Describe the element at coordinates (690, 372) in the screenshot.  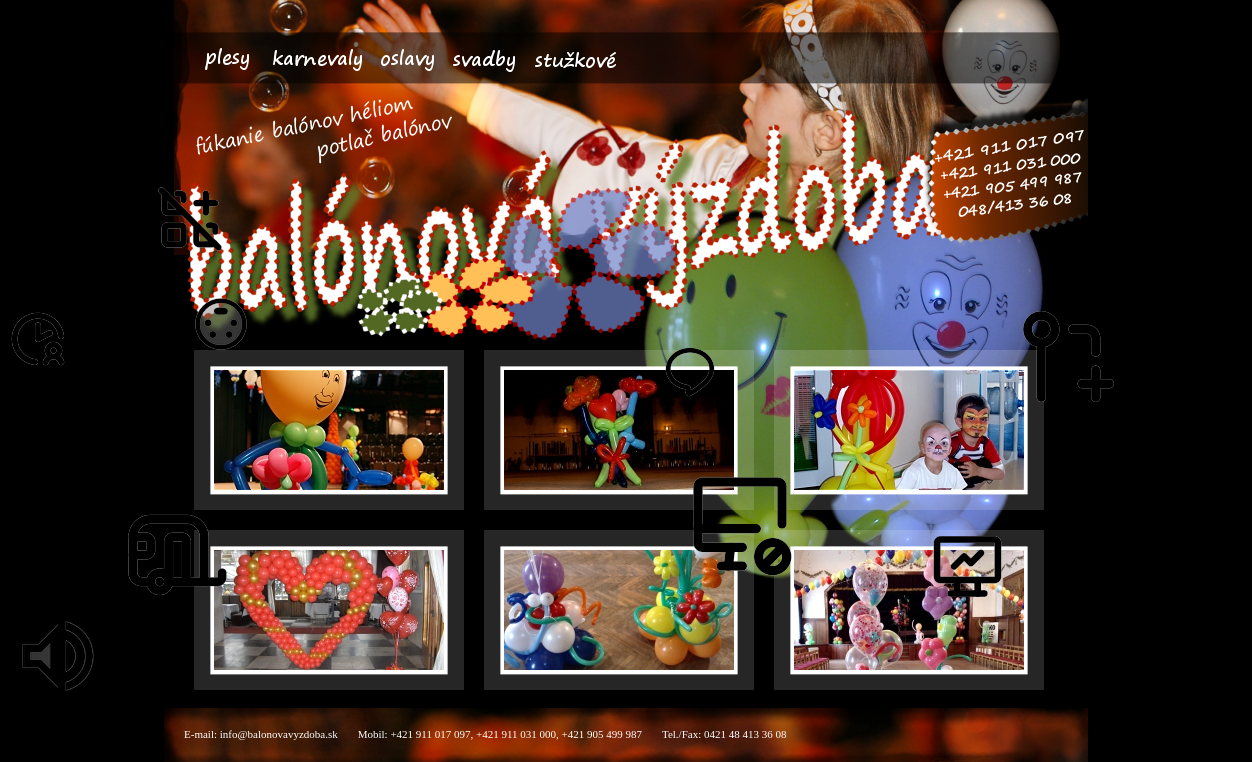
I see `open LINE messaging app` at that location.